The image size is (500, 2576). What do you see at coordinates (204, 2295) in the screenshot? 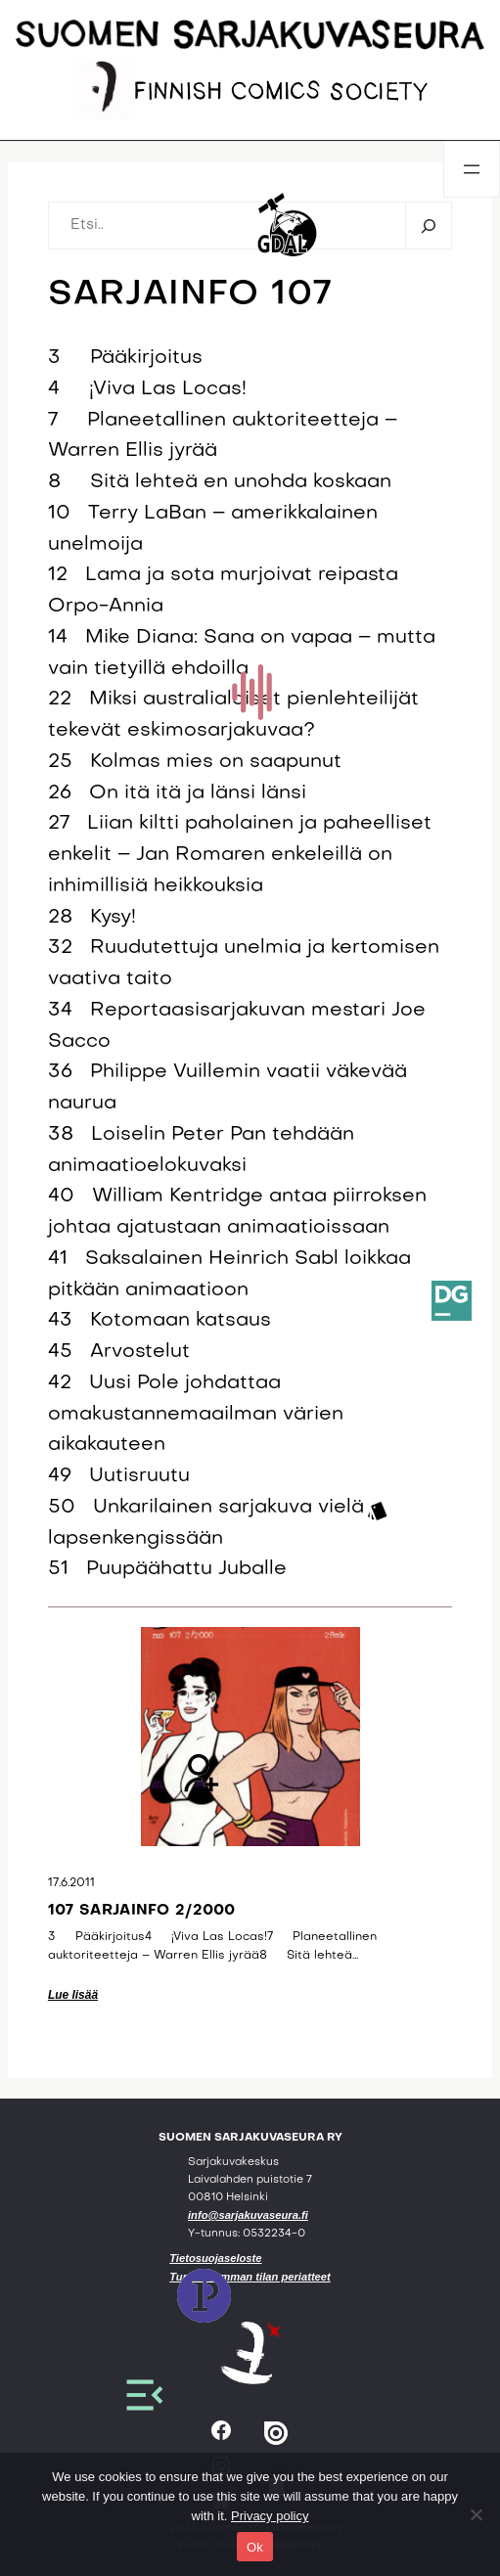
I see `Processing Foundation logo` at bounding box center [204, 2295].